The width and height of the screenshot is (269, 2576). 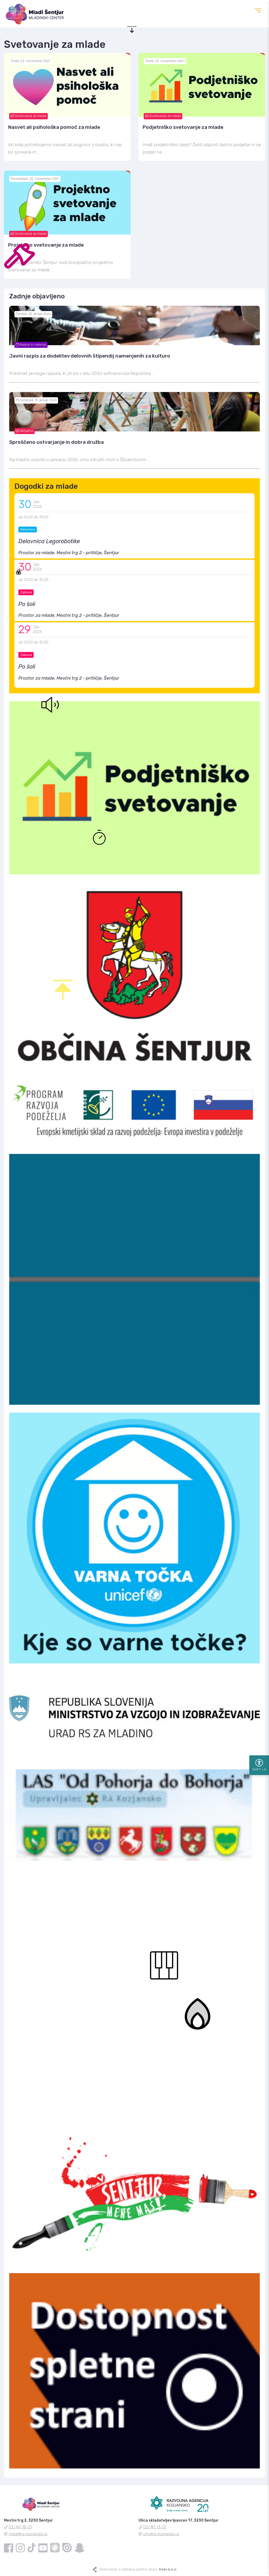 I want to click on open music or piano app, so click(x=164, y=1965).